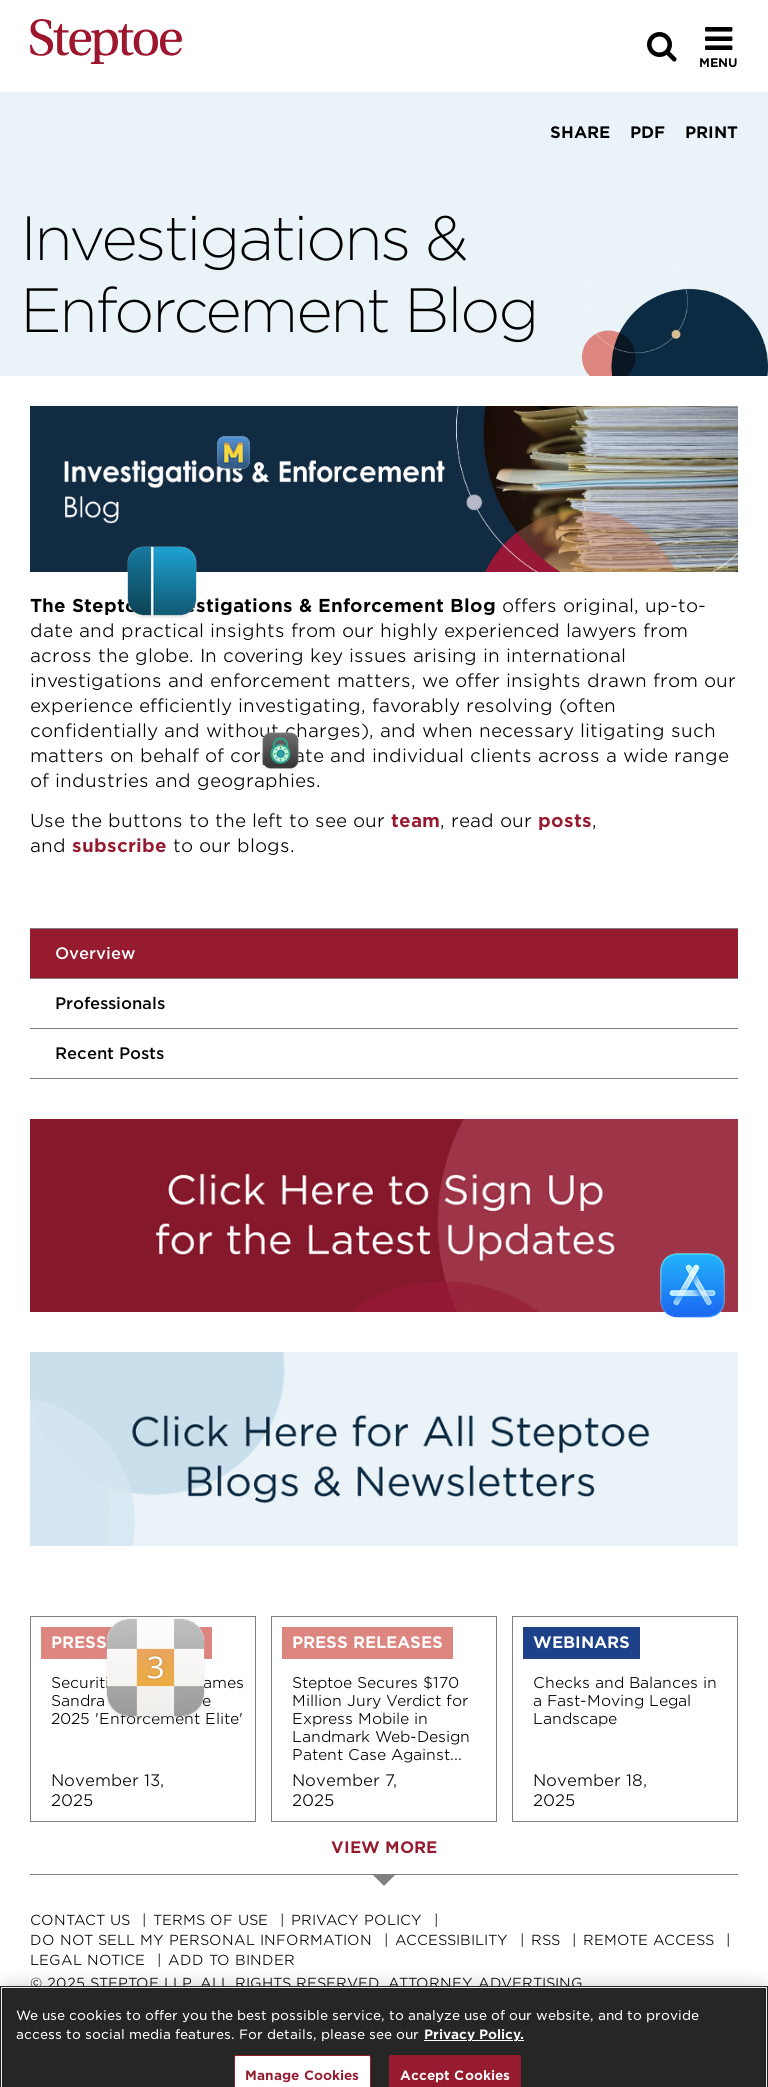 The width and height of the screenshot is (768, 2087). What do you see at coordinates (162, 581) in the screenshot?
I see `open shotcut video editor` at bounding box center [162, 581].